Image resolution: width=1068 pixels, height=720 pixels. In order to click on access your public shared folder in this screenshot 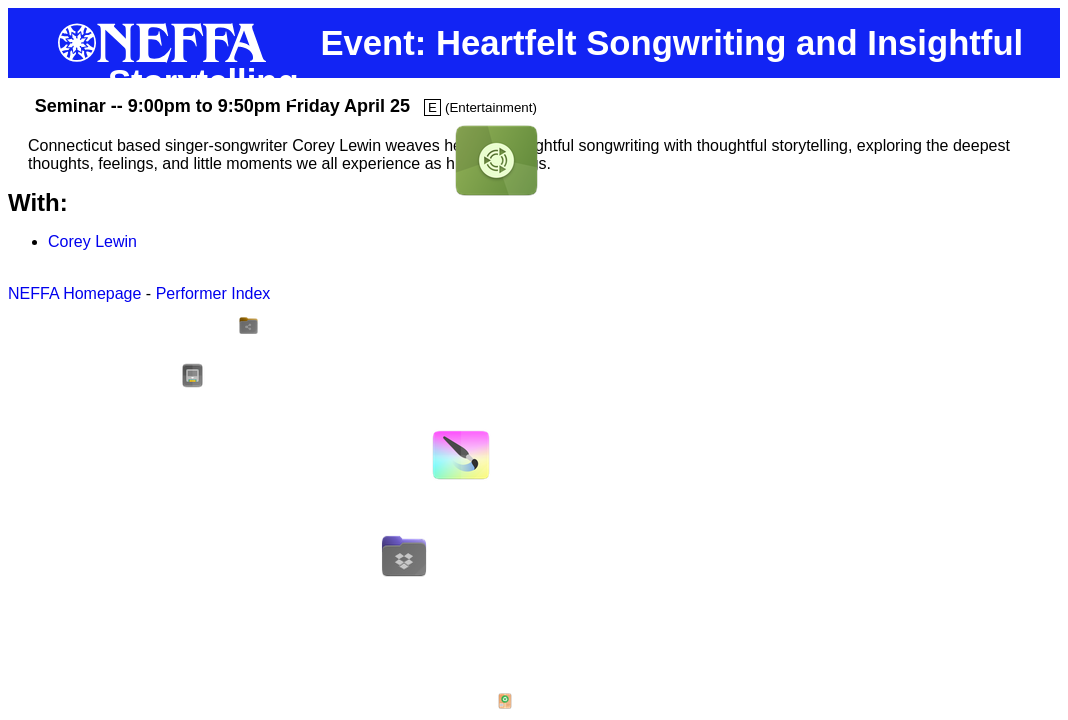, I will do `click(248, 325)`.